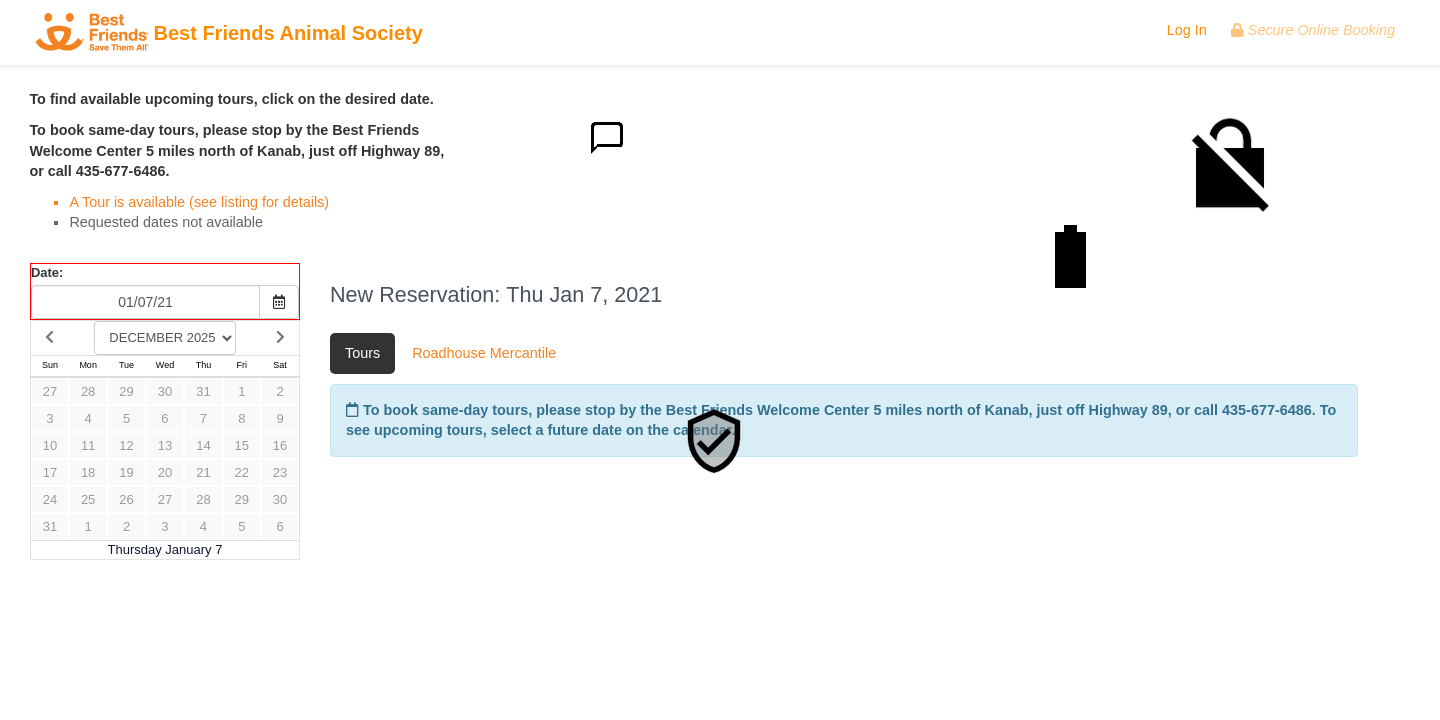 This screenshot has width=1440, height=720. Describe the element at coordinates (714, 441) in the screenshot. I see `indicates a verified or trusted user account` at that location.